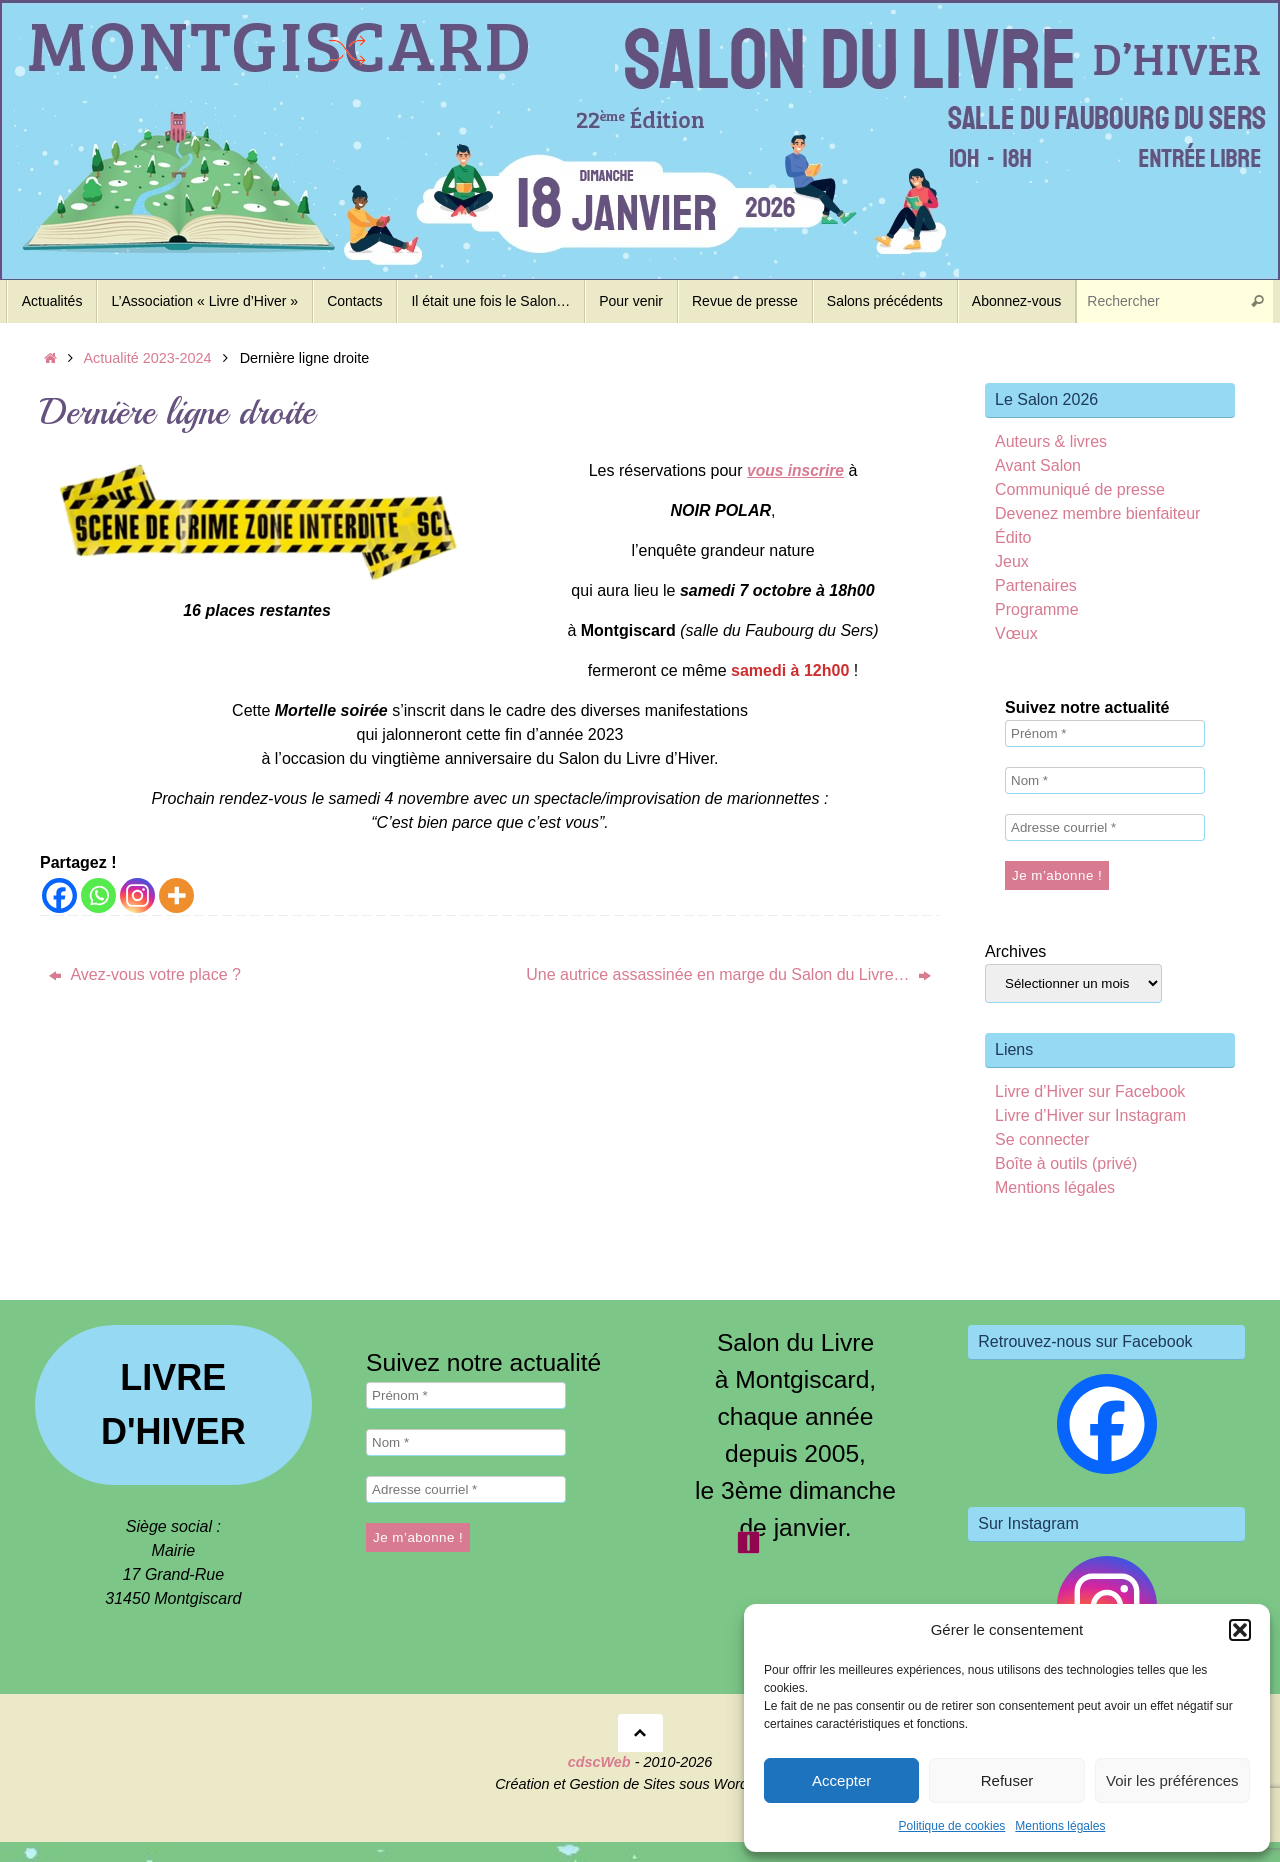 The height and width of the screenshot is (1862, 1280). What do you see at coordinates (346, 50) in the screenshot?
I see `shuffle playlist or queue order` at bounding box center [346, 50].